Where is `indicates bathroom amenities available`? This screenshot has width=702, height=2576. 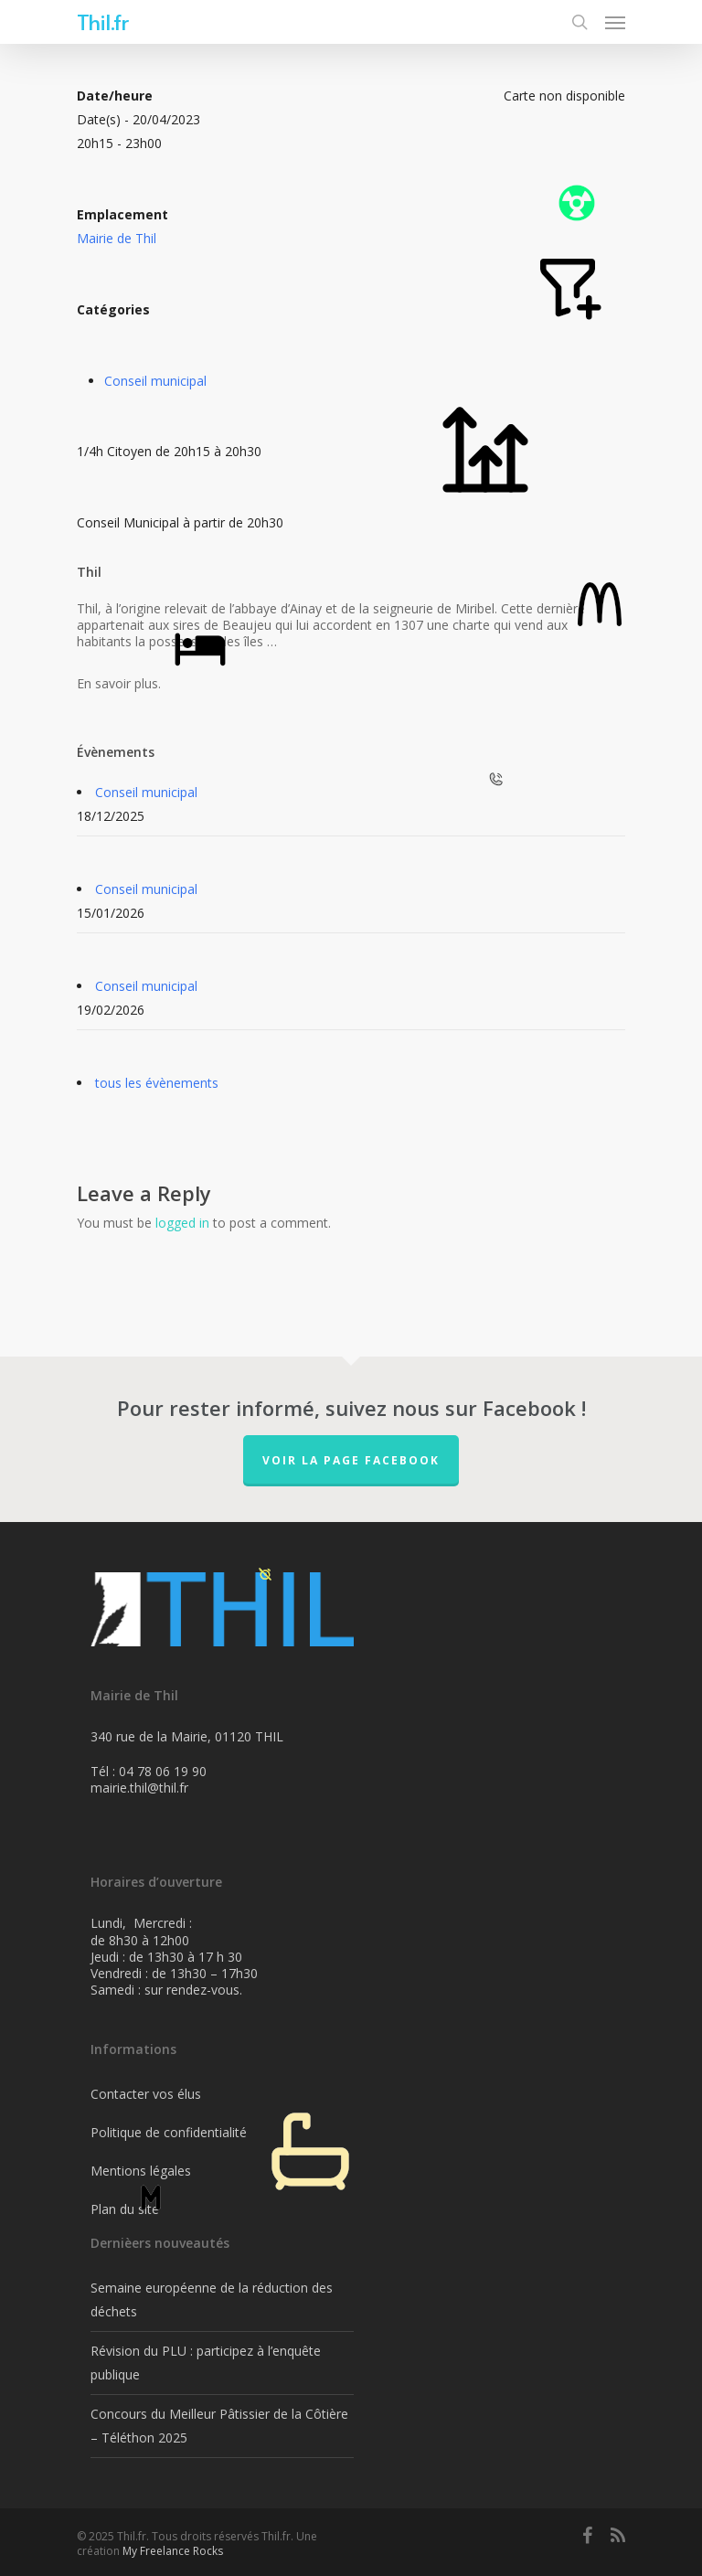
indicates bathroom amenities available is located at coordinates (310, 2151).